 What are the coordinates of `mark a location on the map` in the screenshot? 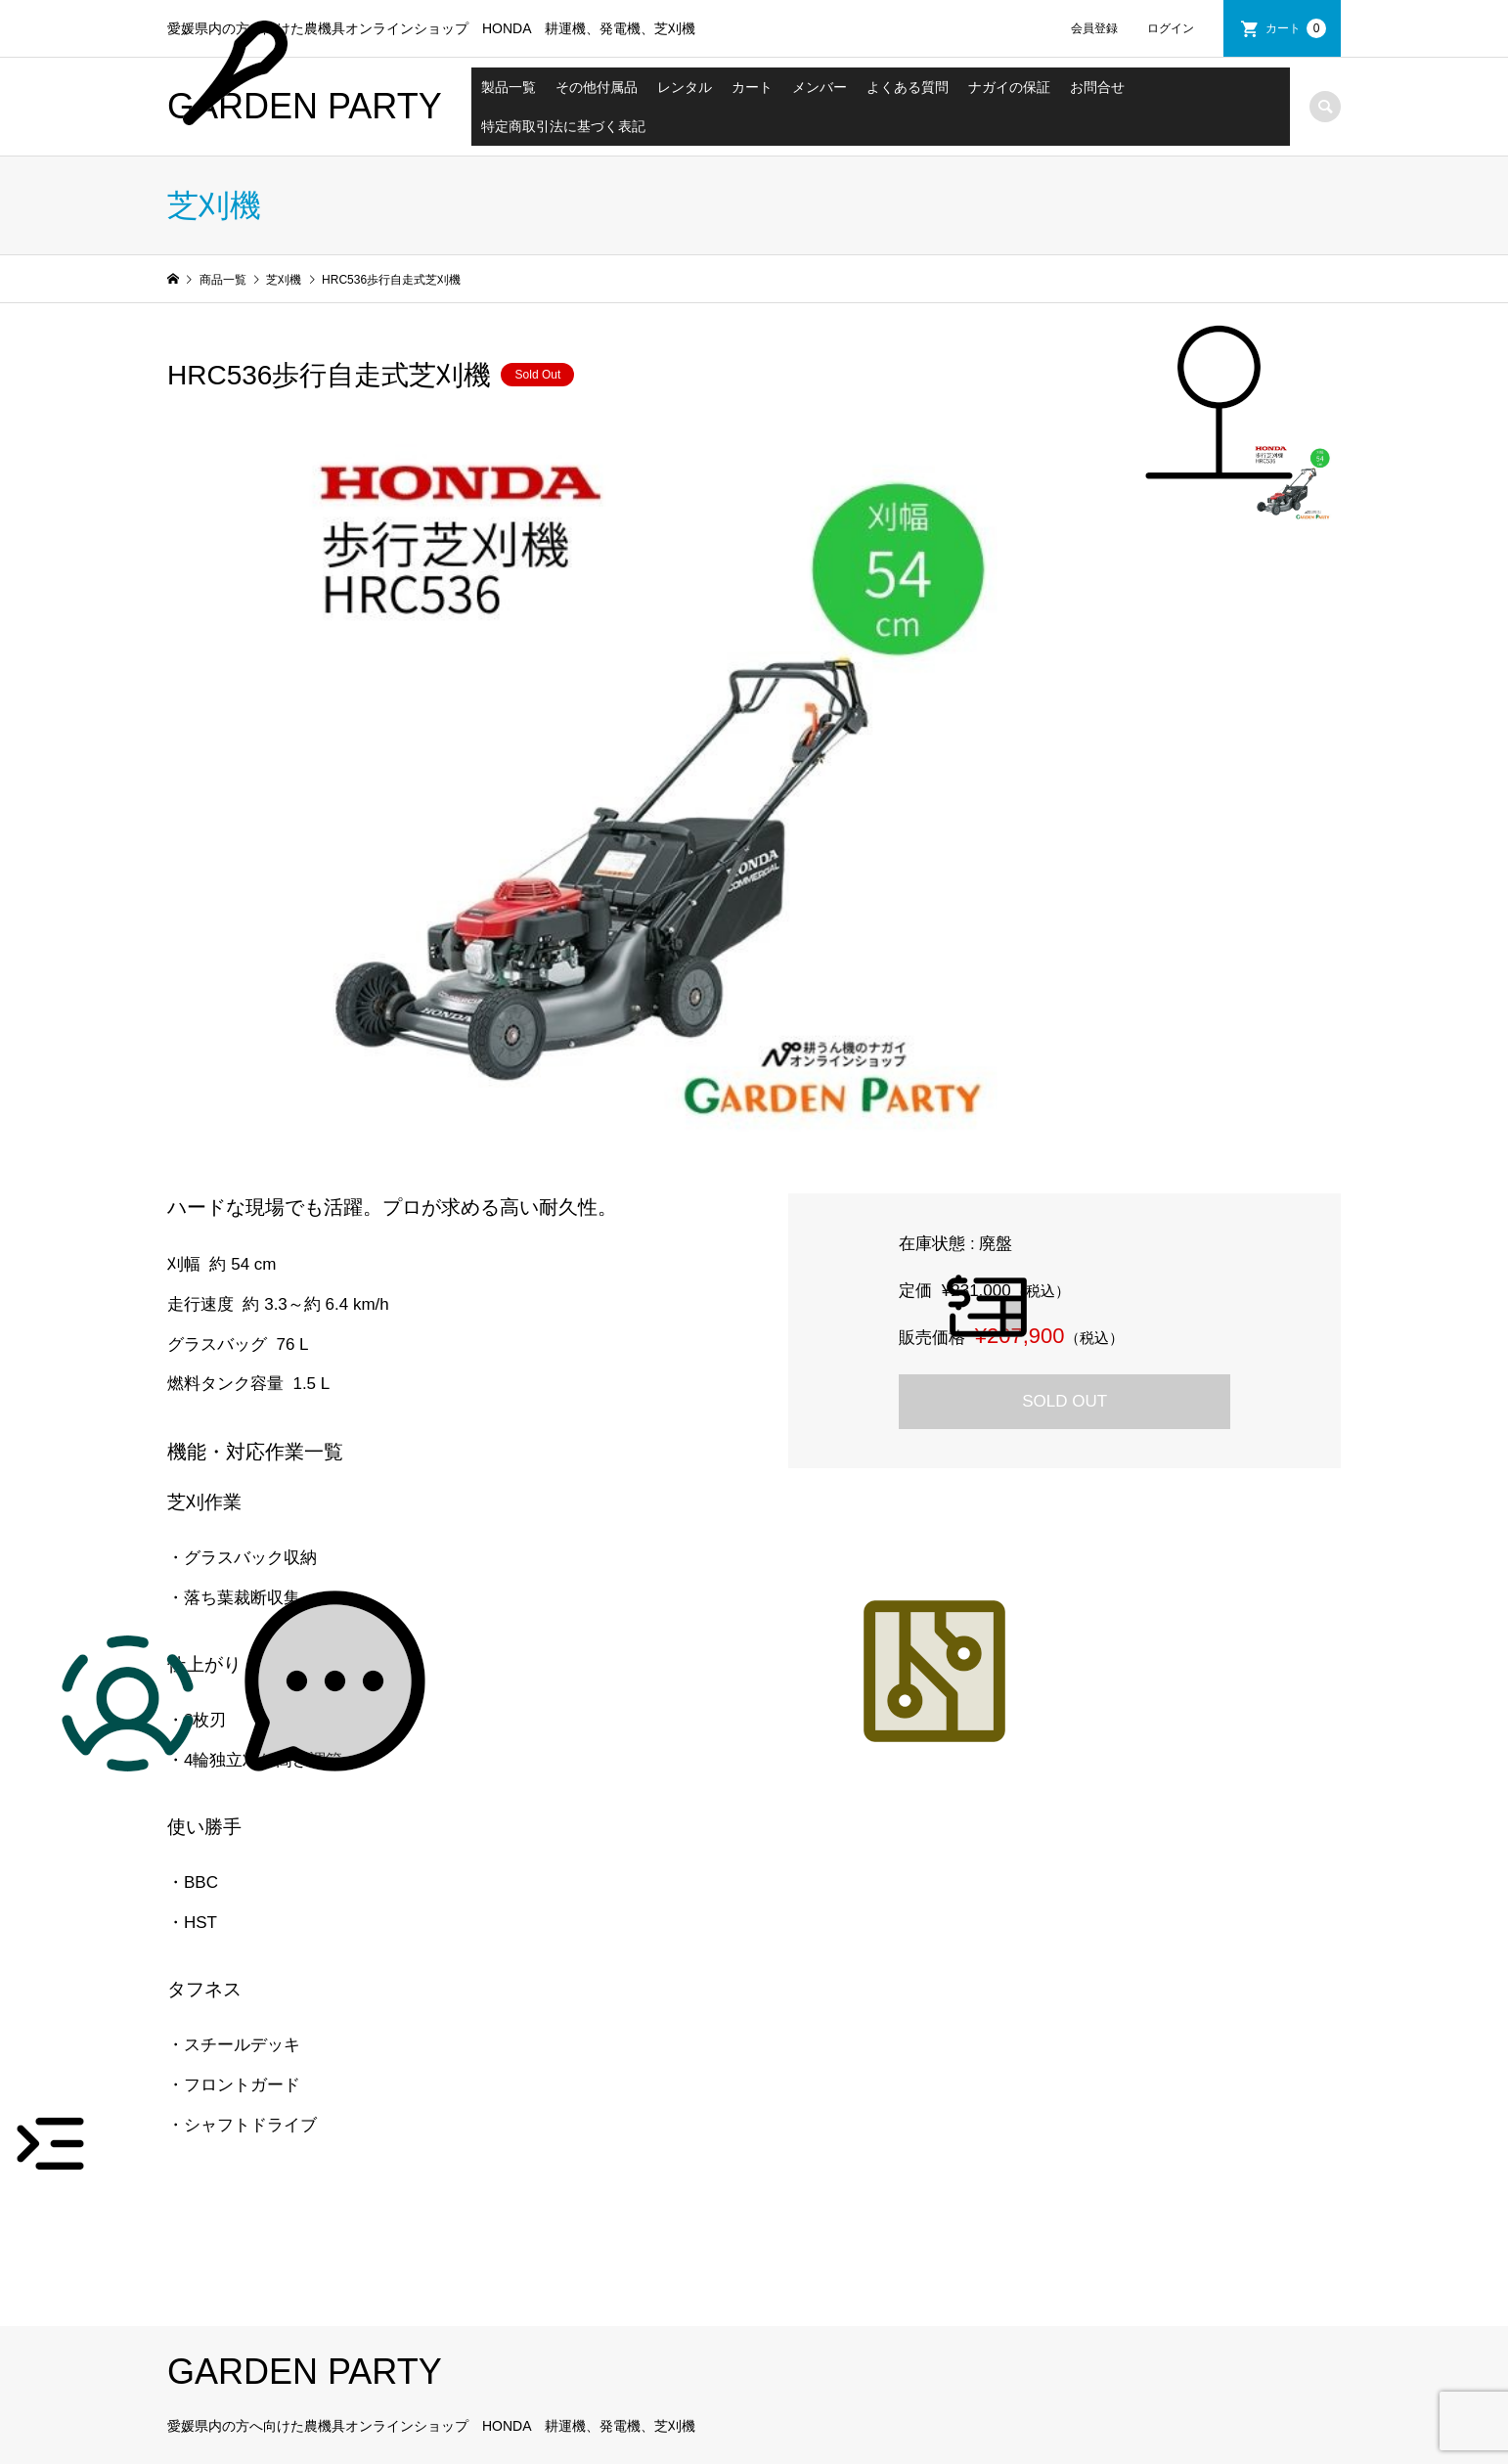 It's located at (1219, 405).